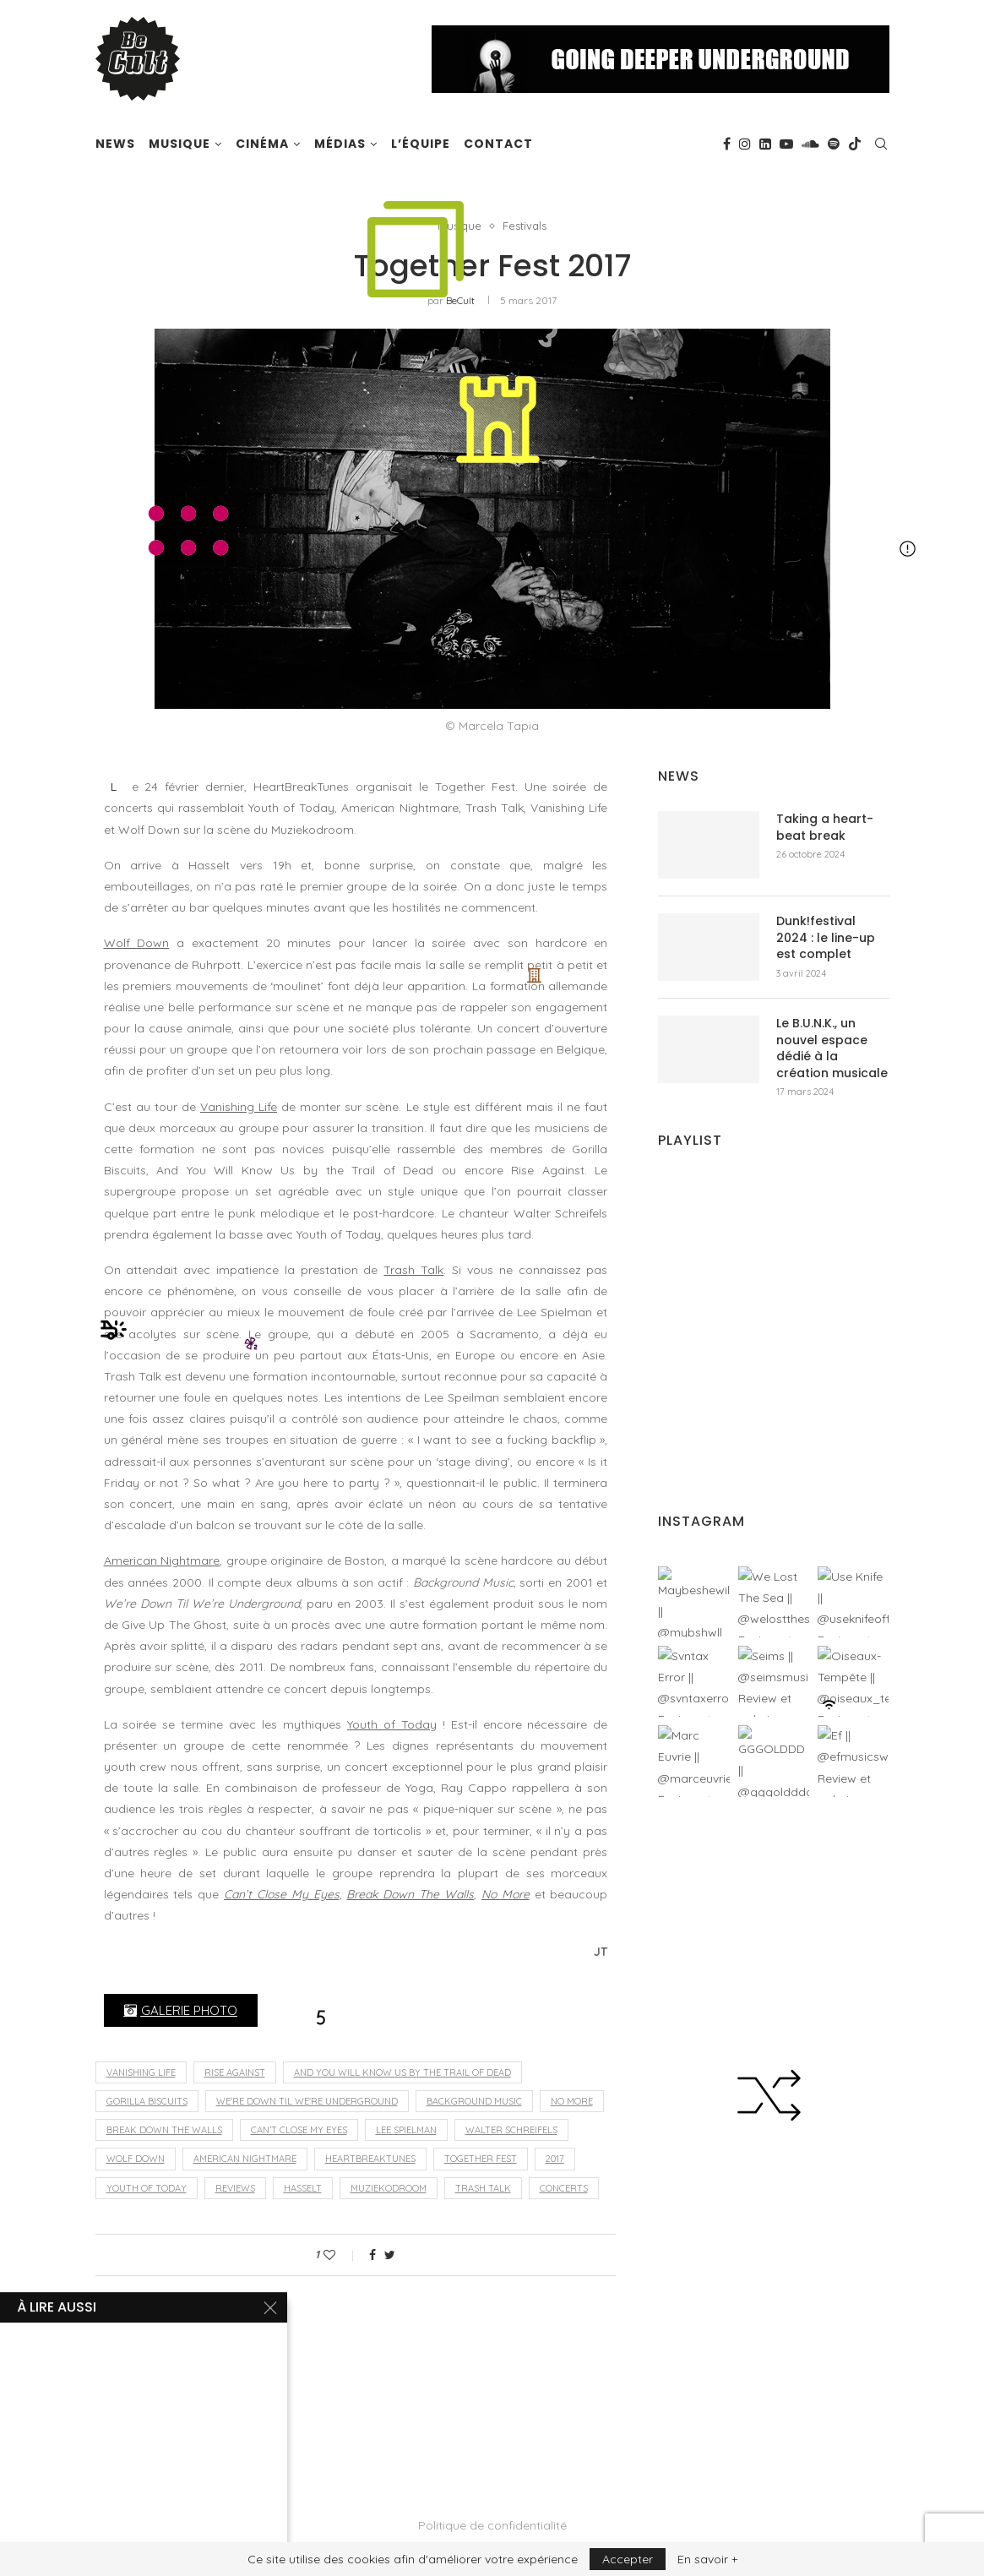  Describe the element at coordinates (416, 249) in the screenshot. I see `copy to clipboard` at that location.